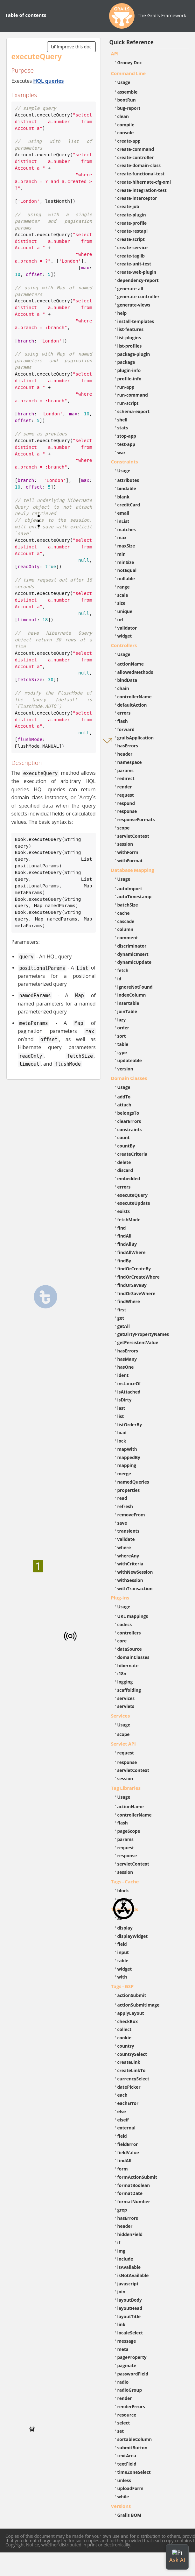 The image size is (195, 2576). Describe the element at coordinates (70, 1636) in the screenshot. I see `start a live broadcast or stream` at that location.